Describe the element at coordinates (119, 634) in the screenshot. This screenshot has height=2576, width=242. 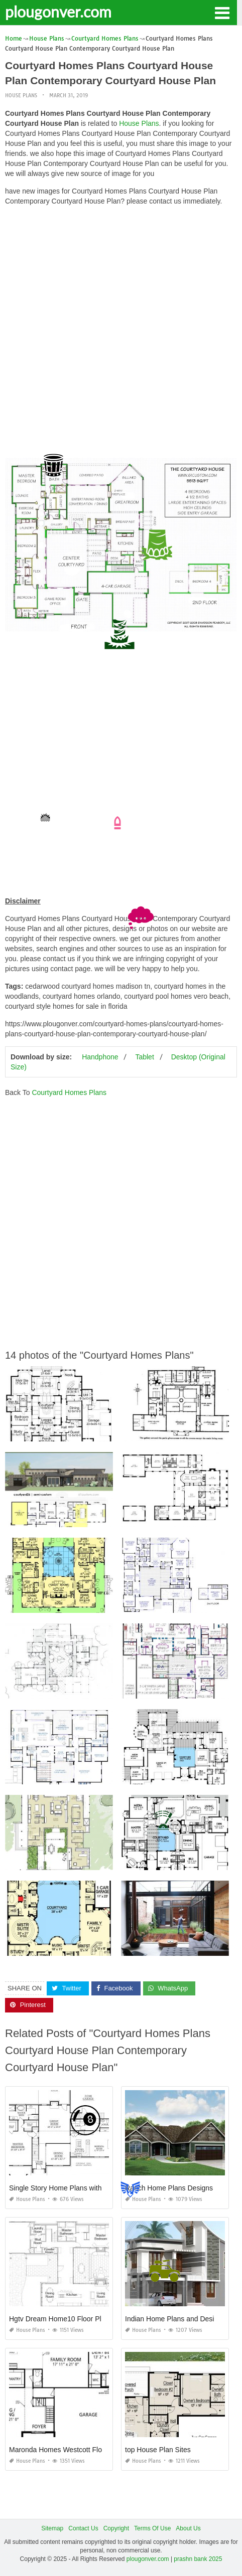
I see `activate tornado stomp attack` at that location.